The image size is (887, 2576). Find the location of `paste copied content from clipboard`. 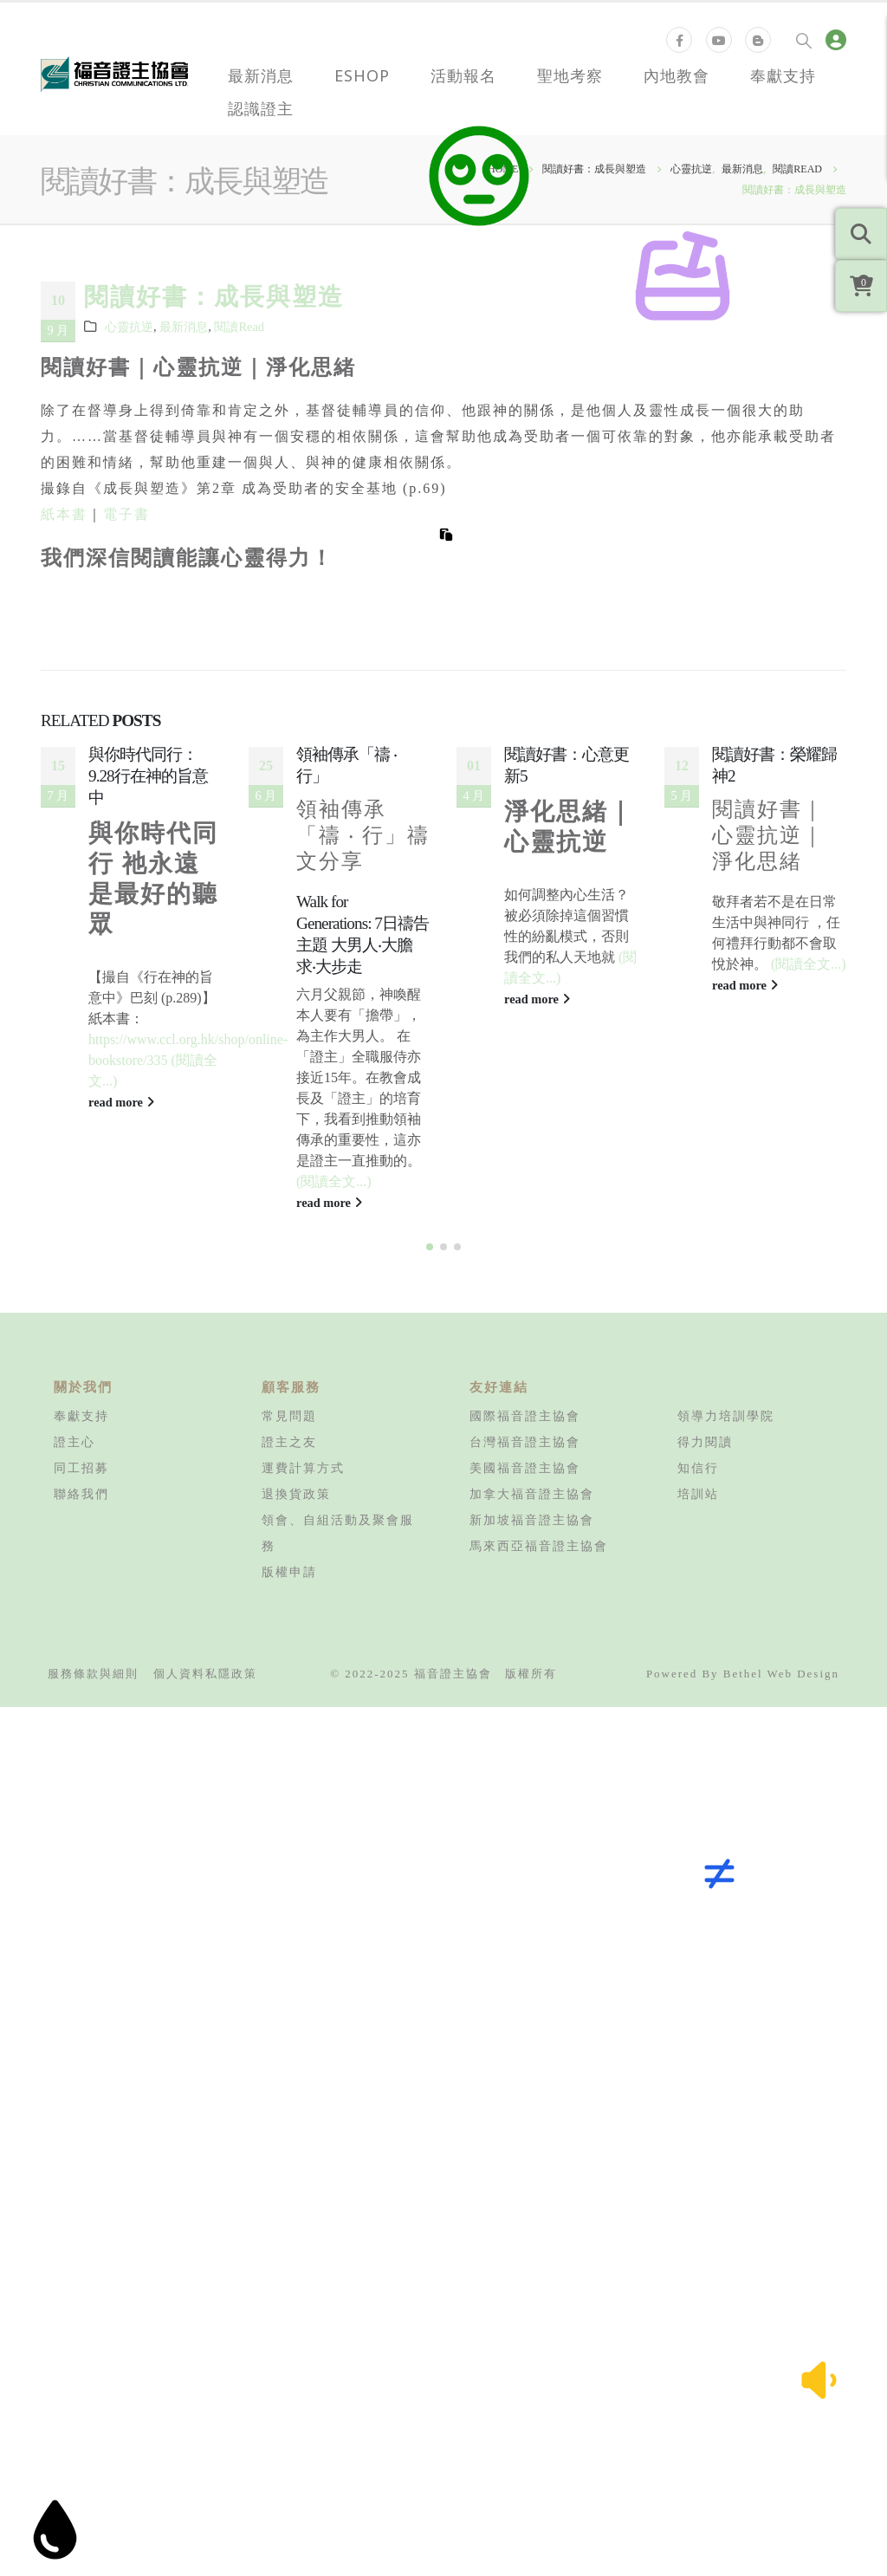

paste copied content from clipboard is located at coordinates (446, 535).